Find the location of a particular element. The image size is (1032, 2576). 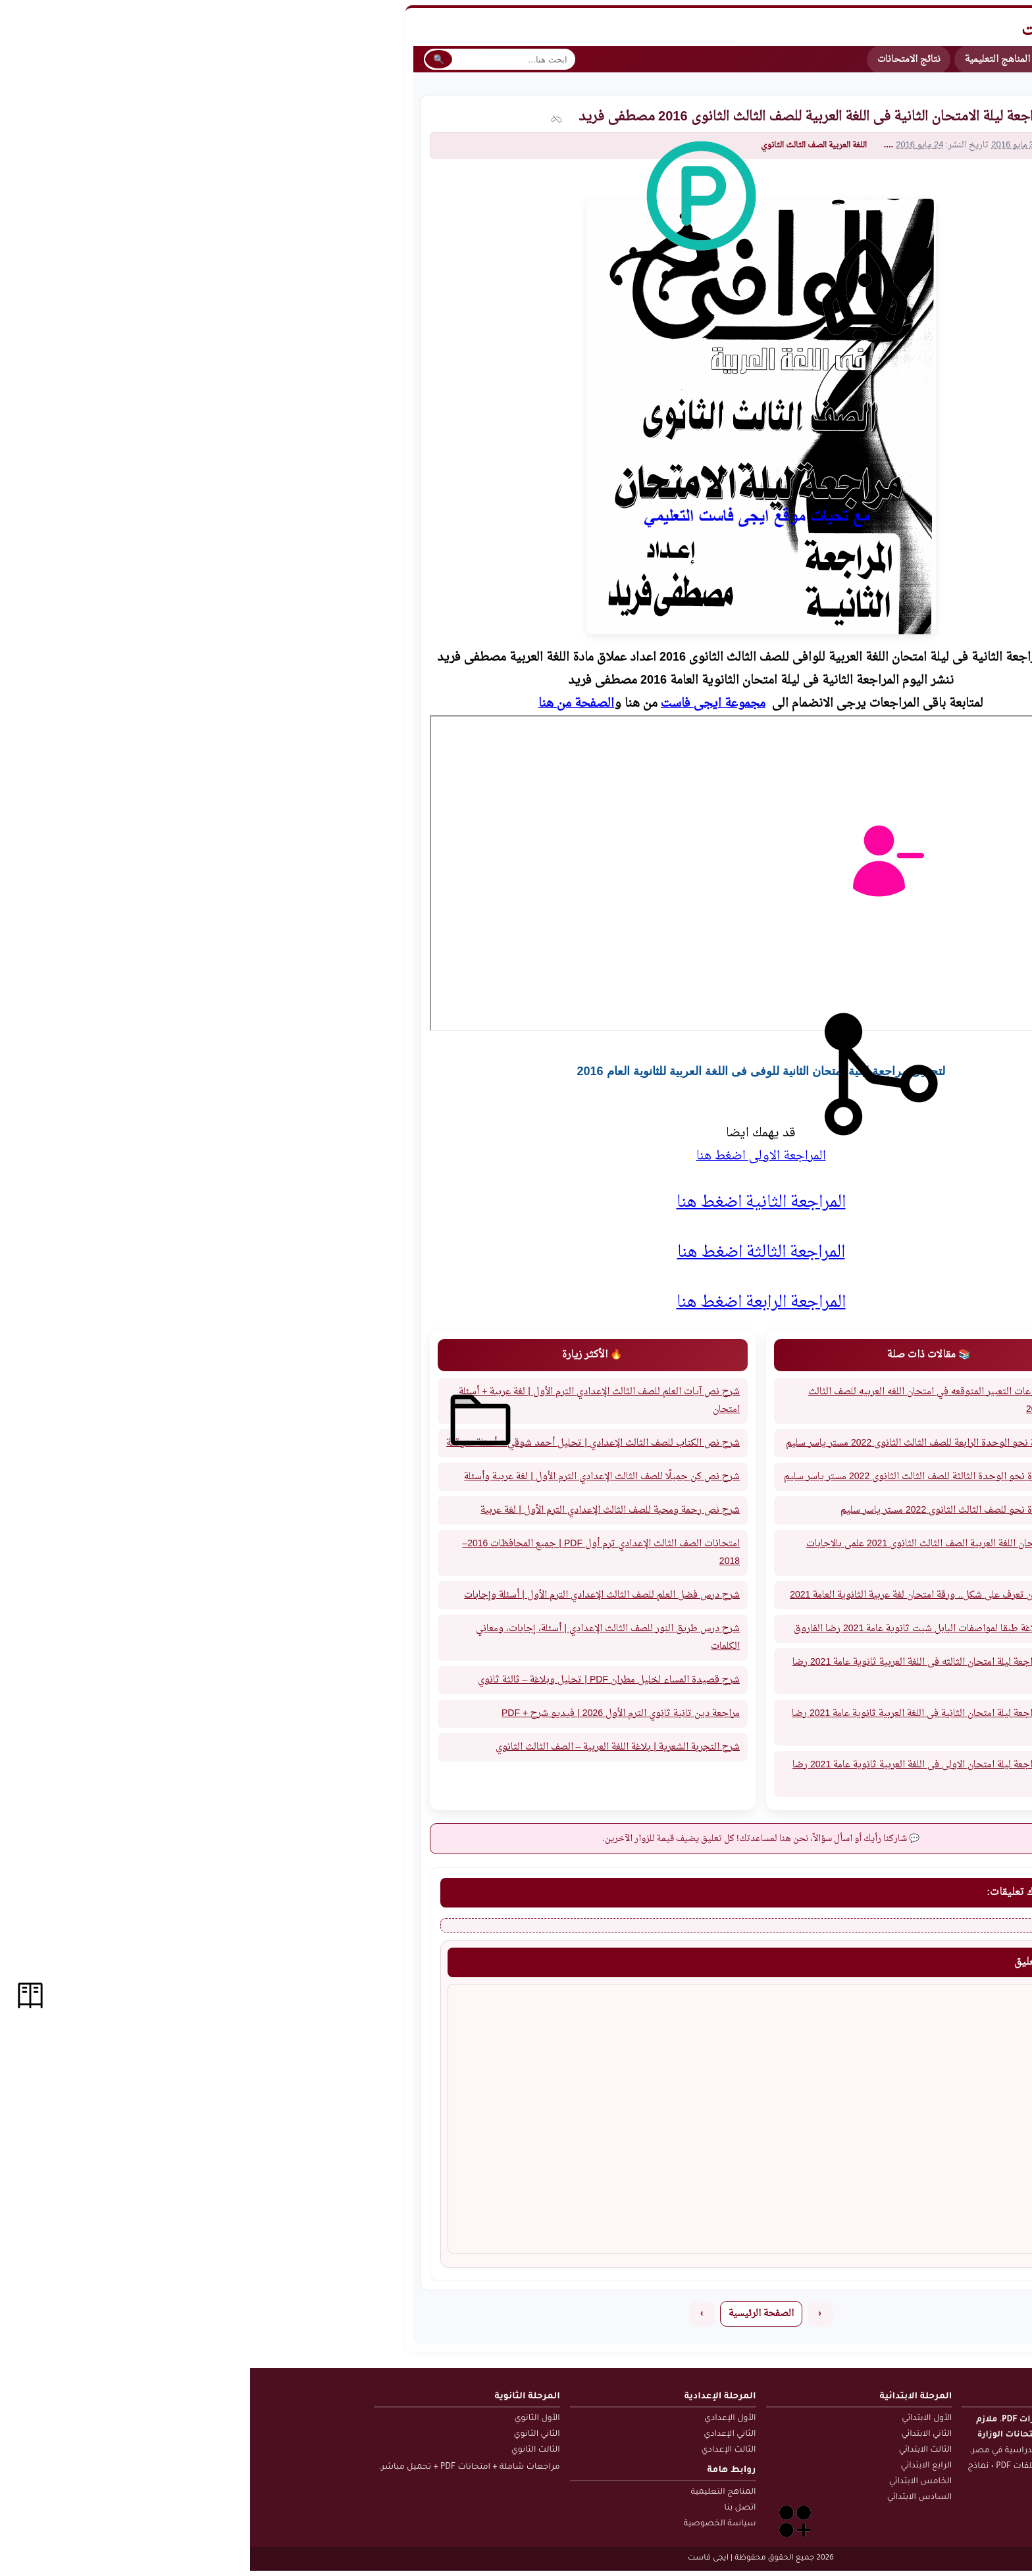

access storage lockers is located at coordinates (30, 1995).